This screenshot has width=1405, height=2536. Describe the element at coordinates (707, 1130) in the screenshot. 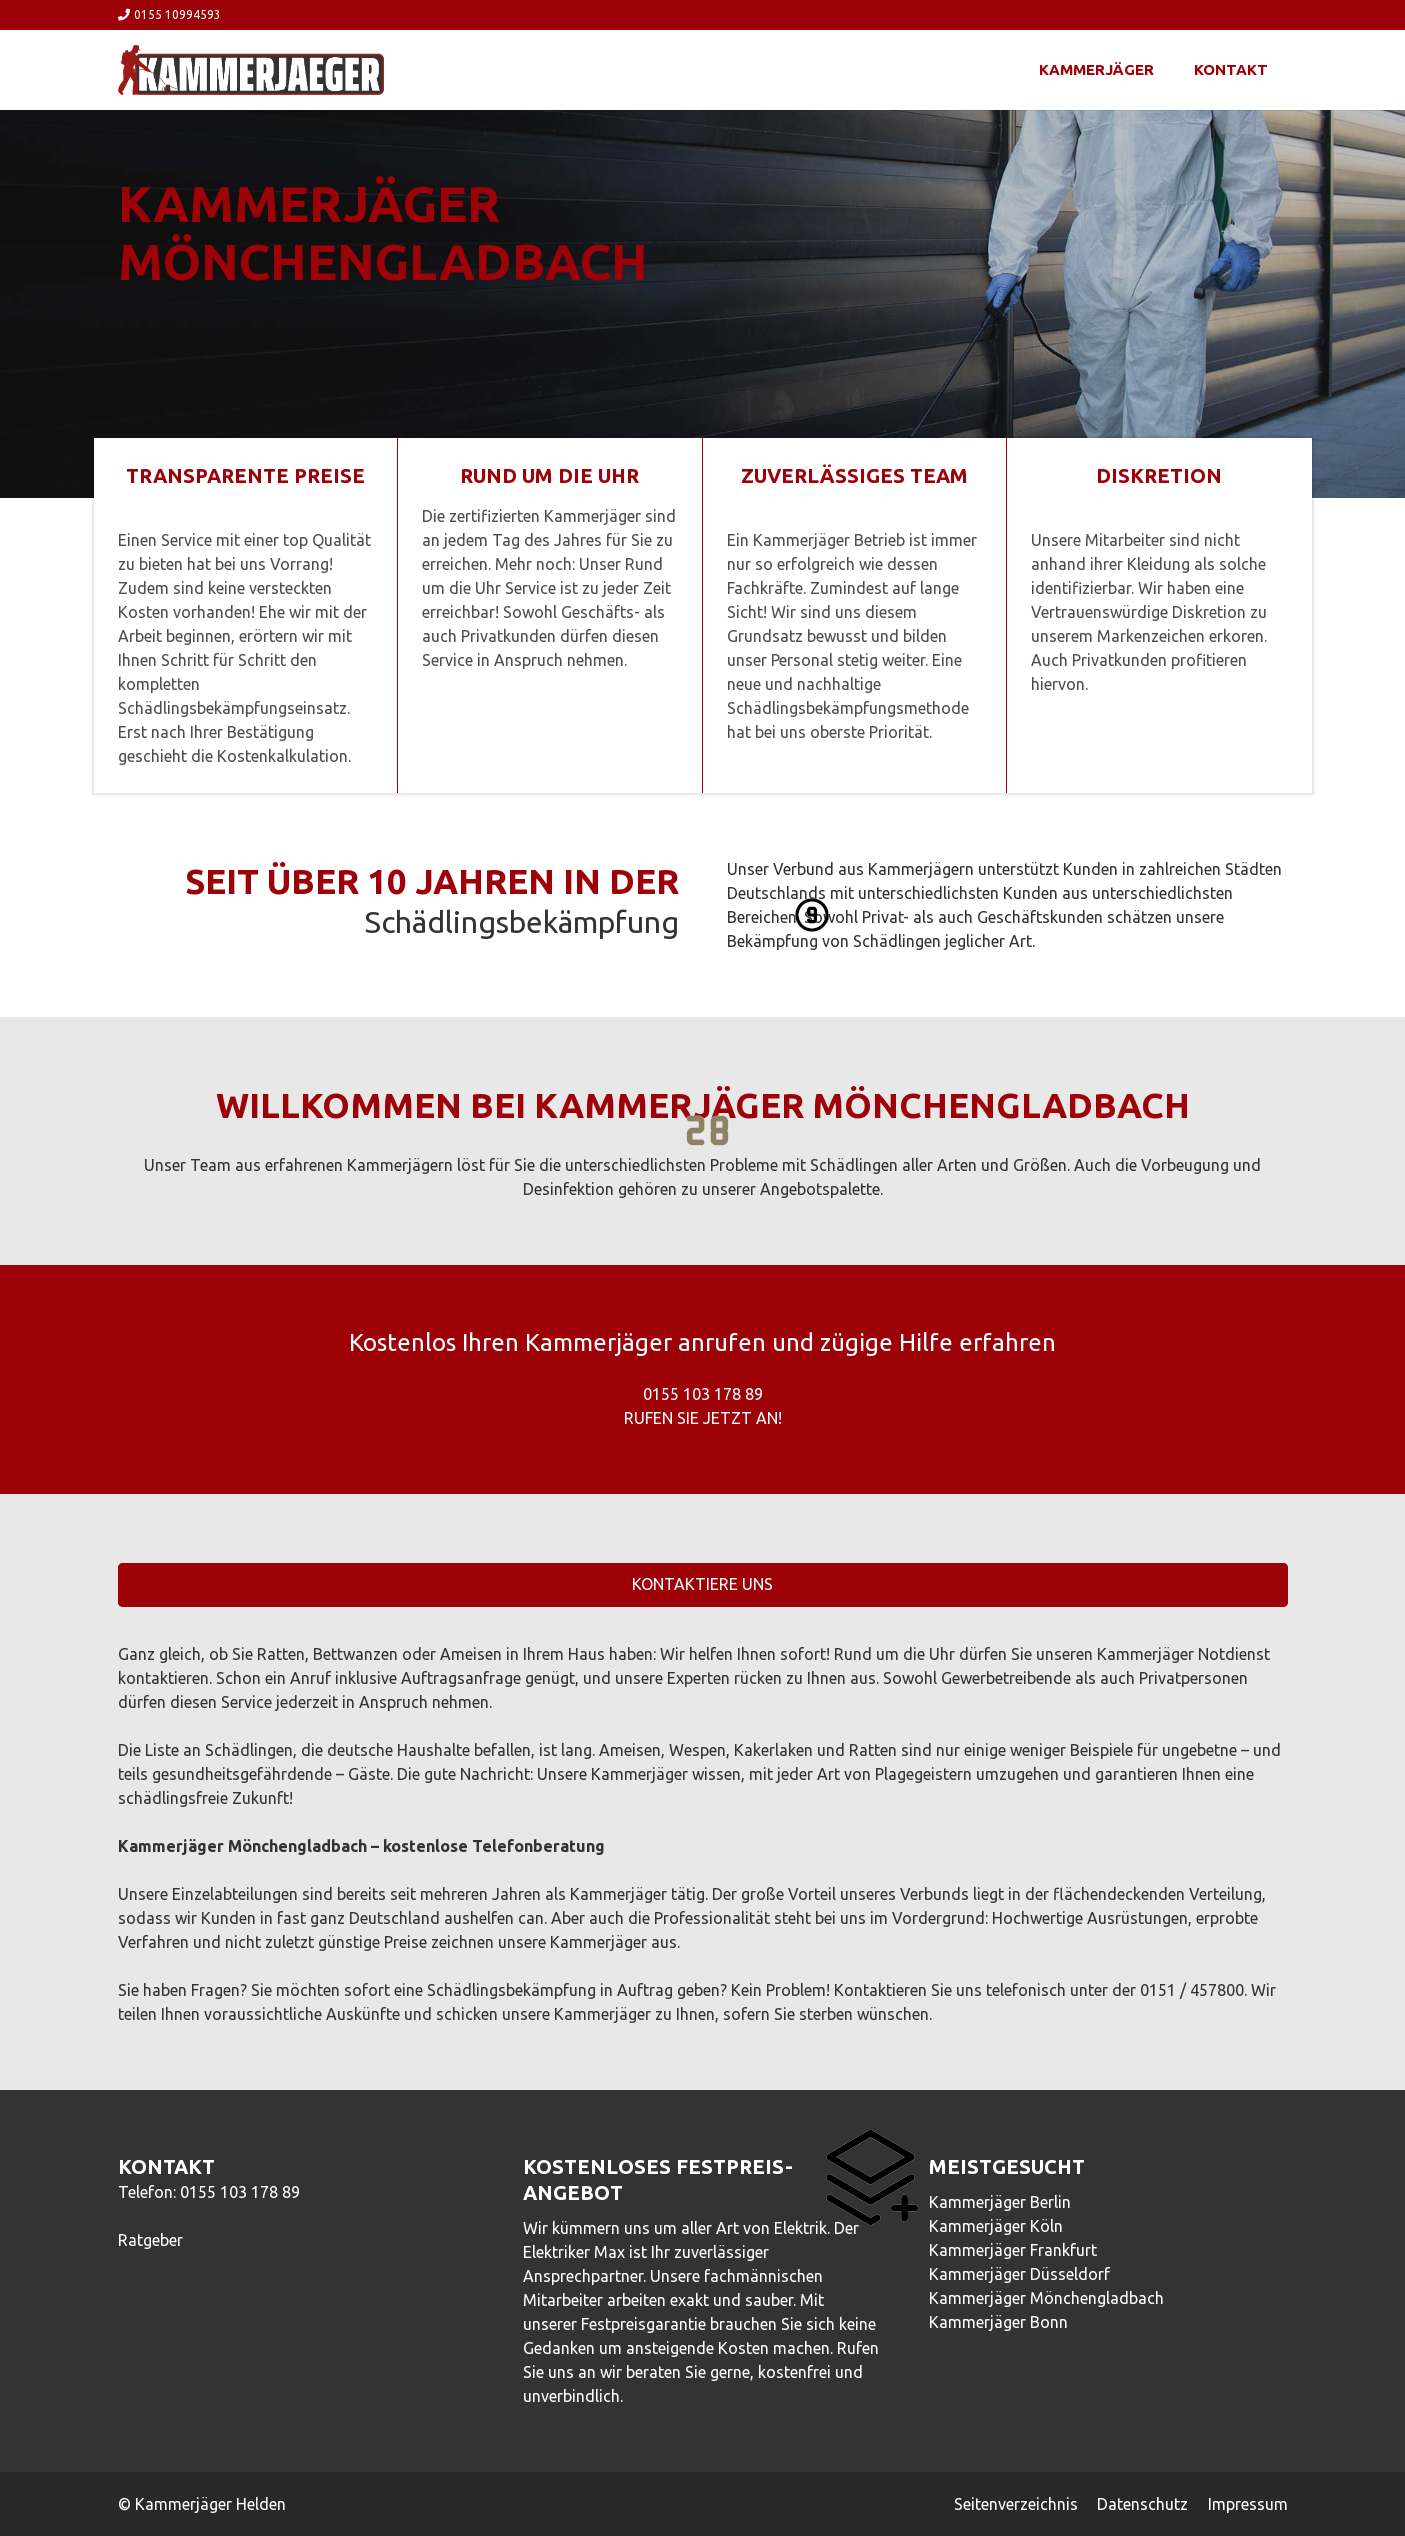

I see `indicates day 28 on a calendar` at that location.